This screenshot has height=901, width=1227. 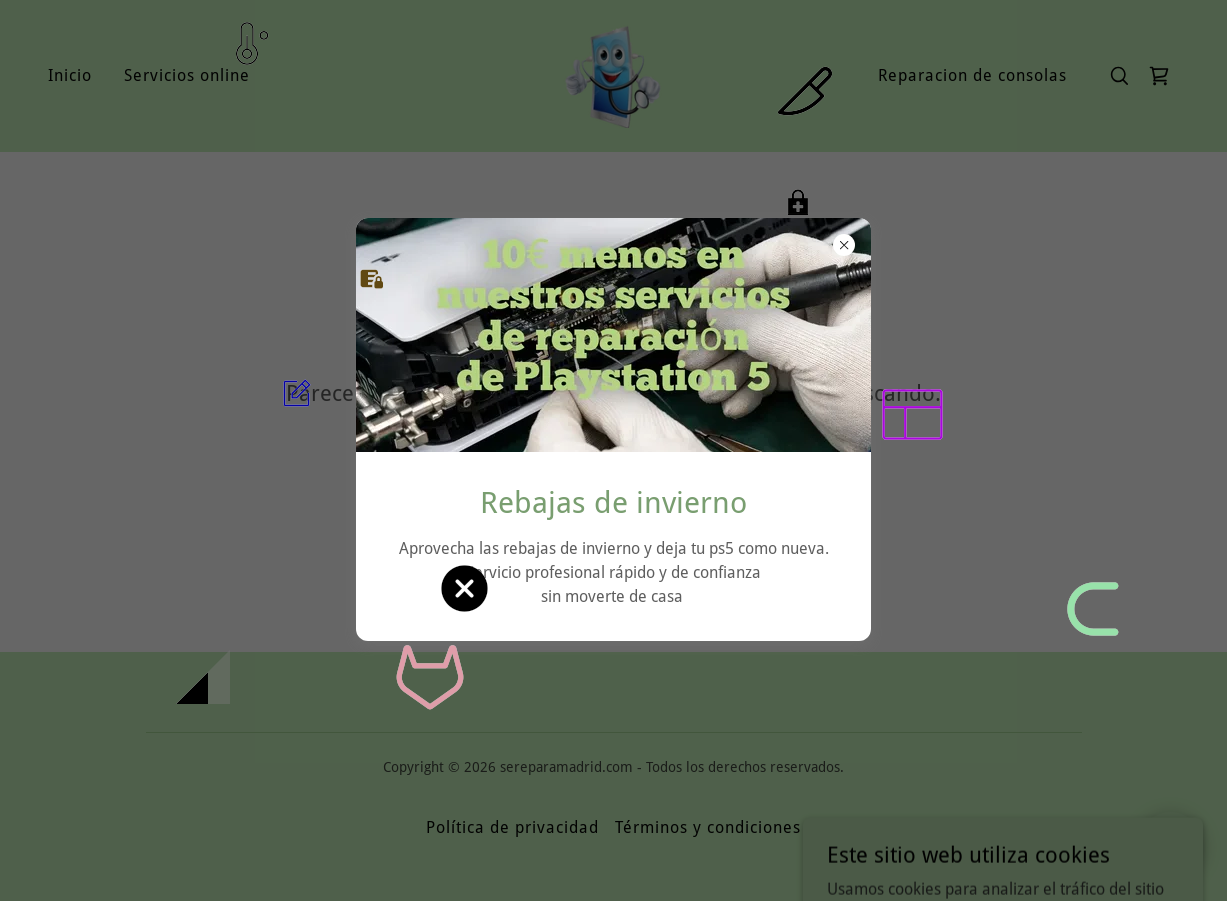 I want to click on change page layout options, so click(x=912, y=414).